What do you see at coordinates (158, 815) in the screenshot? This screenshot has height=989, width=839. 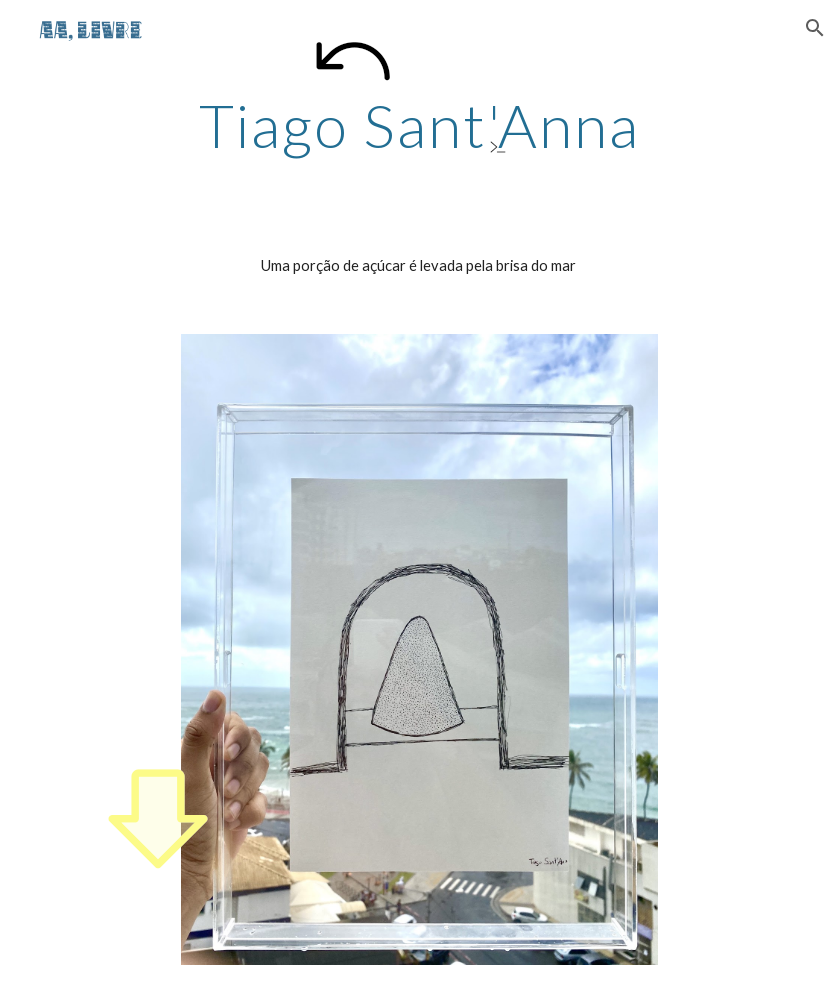 I see `download file or content` at bounding box center [158, 815].